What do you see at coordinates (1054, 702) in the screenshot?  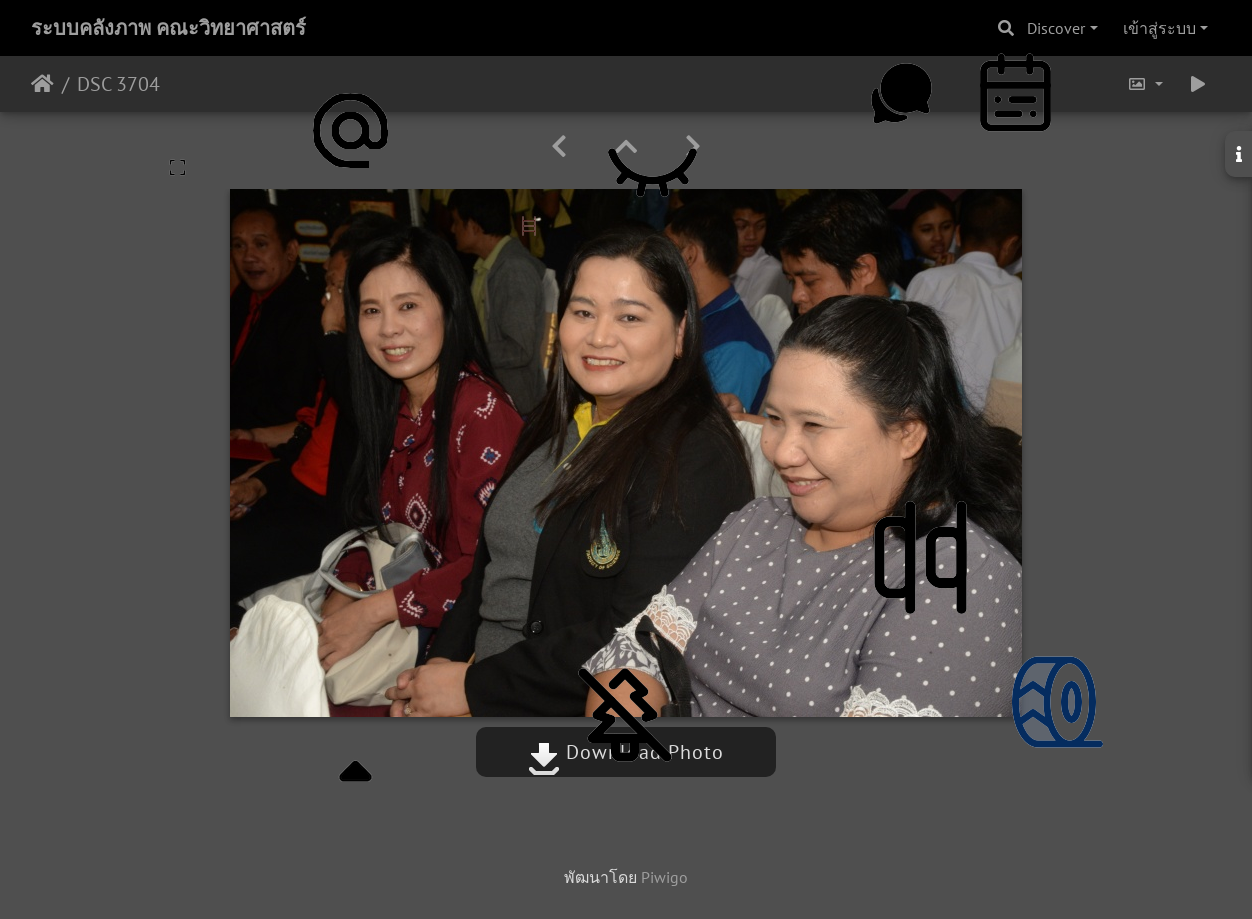 I see `access tire pressure or vehicle tire information` at bounding box center [1054, 702].